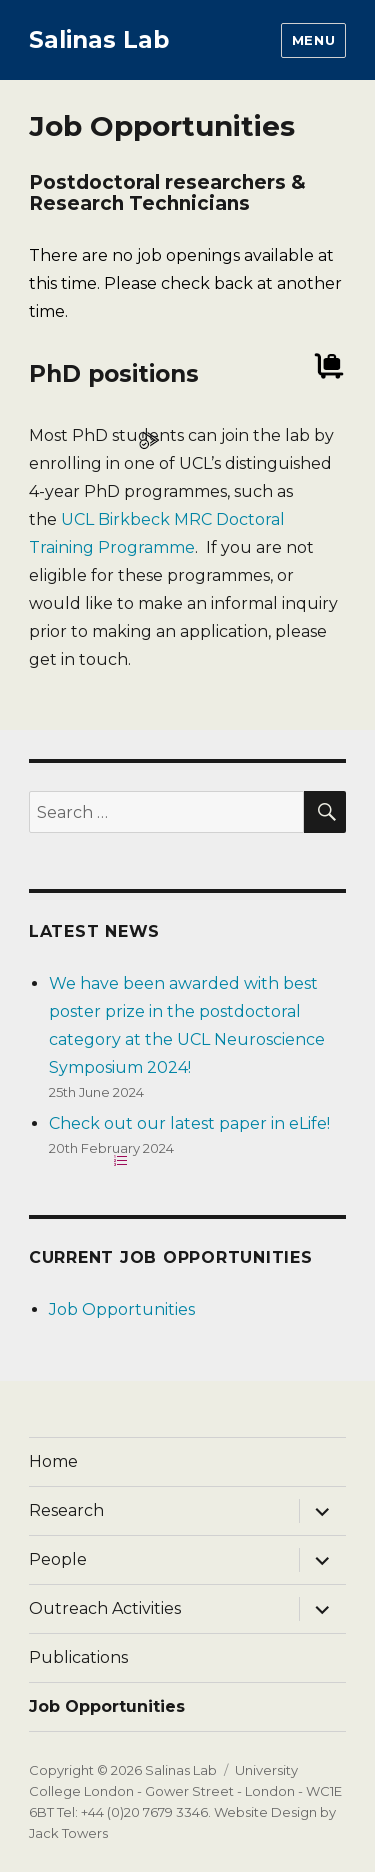  Describe the element at coordinates (120, 1161) in the screenshot. I see `create a numbered list` at that location.